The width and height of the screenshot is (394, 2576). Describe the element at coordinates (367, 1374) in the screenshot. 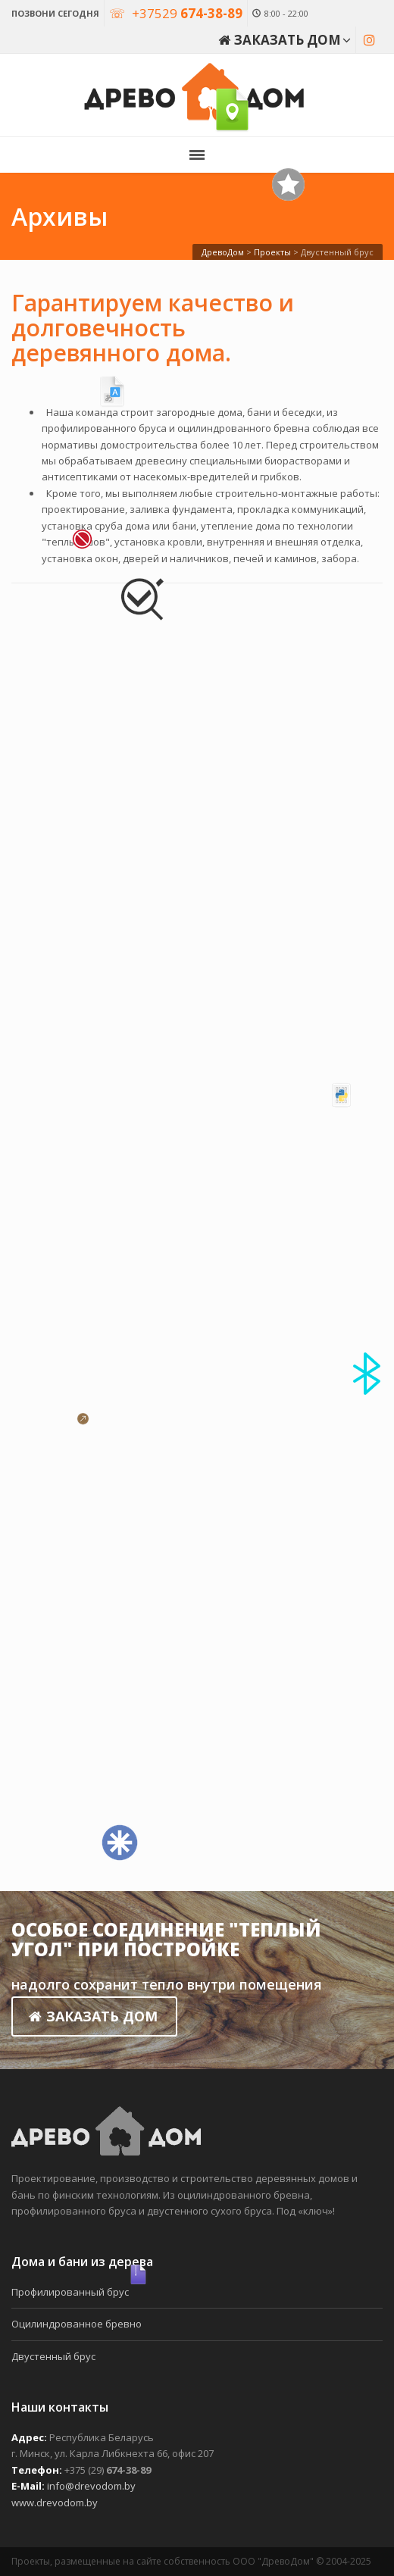

I see `access bluetooth settings` at that location.